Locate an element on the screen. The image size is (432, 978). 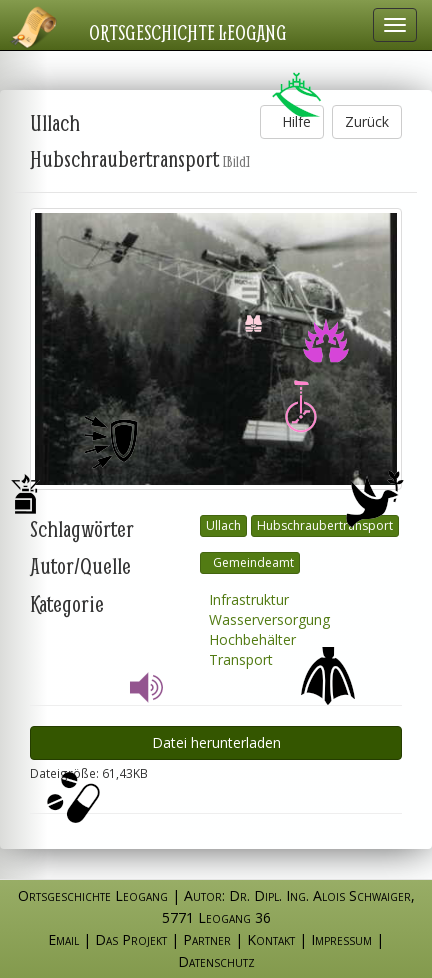
indicates peace or harmony theme is located at coordinates (375, 499).